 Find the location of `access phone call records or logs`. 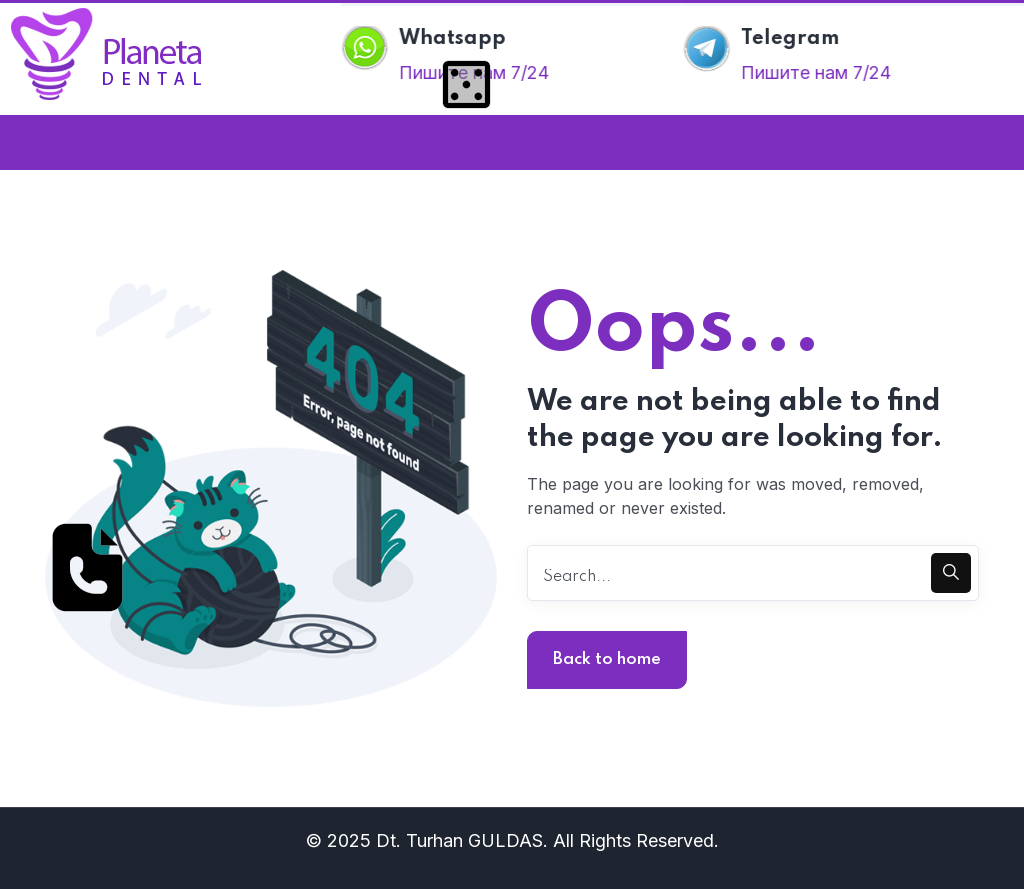

access phone call records or logs is located at coordinates (87, 567).